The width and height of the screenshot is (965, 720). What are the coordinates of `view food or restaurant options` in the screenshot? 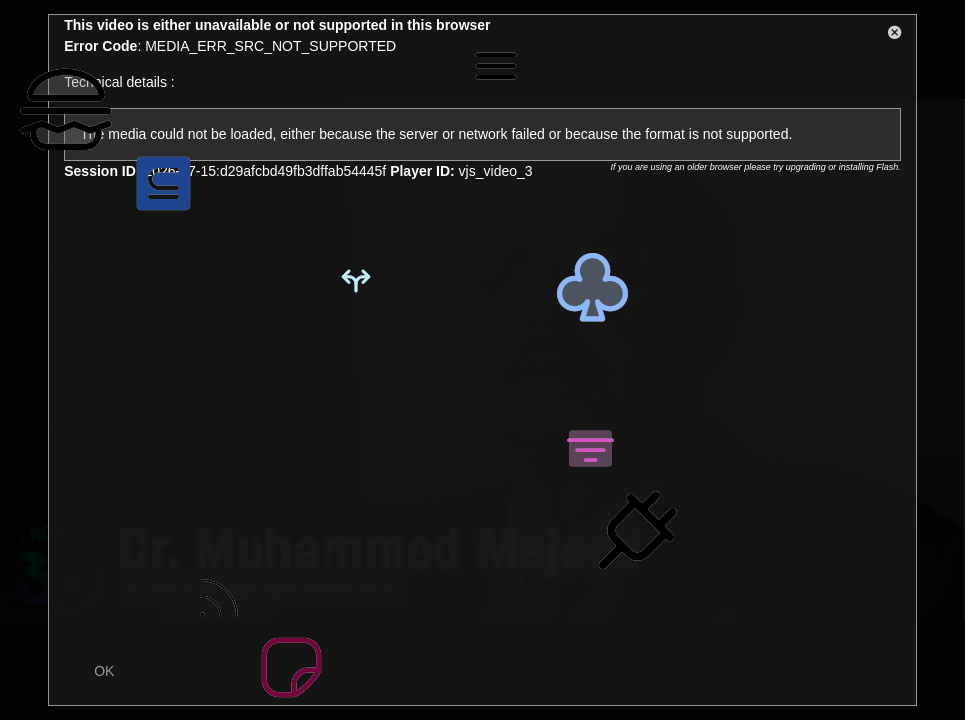 It's located at (66, 111).